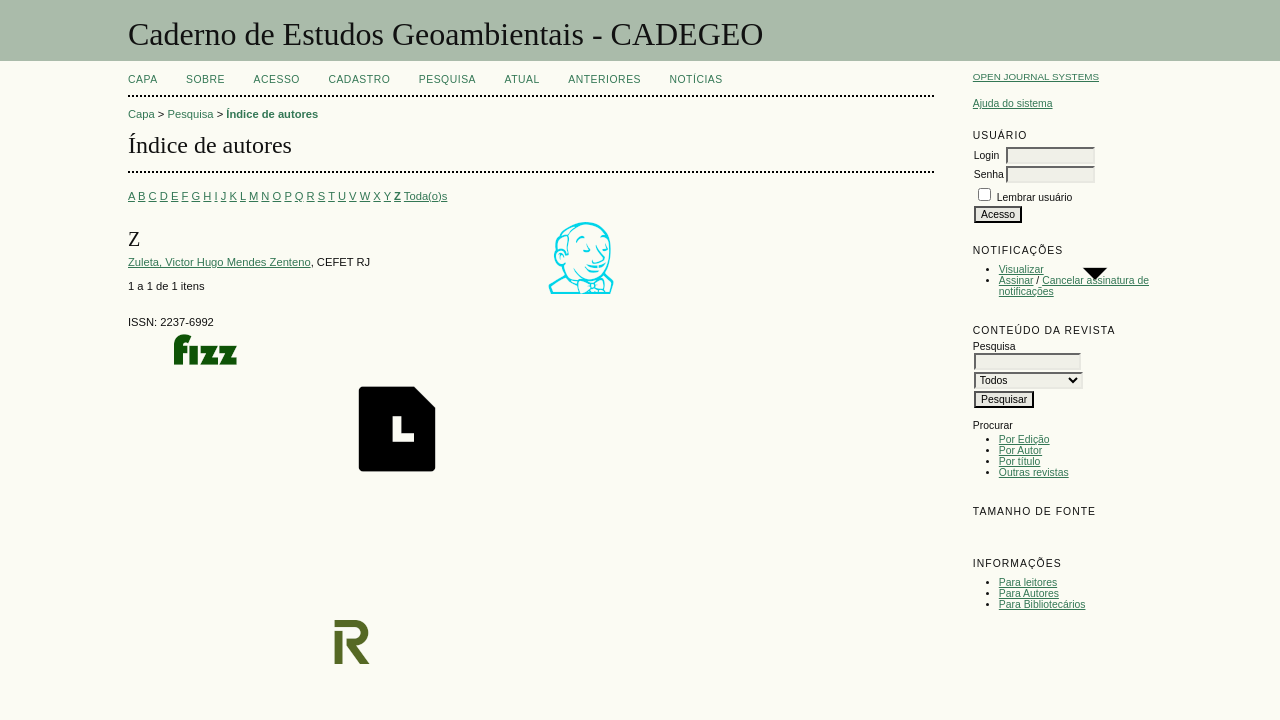  I want to click on open the Revolut banking app, so click(352, 642).